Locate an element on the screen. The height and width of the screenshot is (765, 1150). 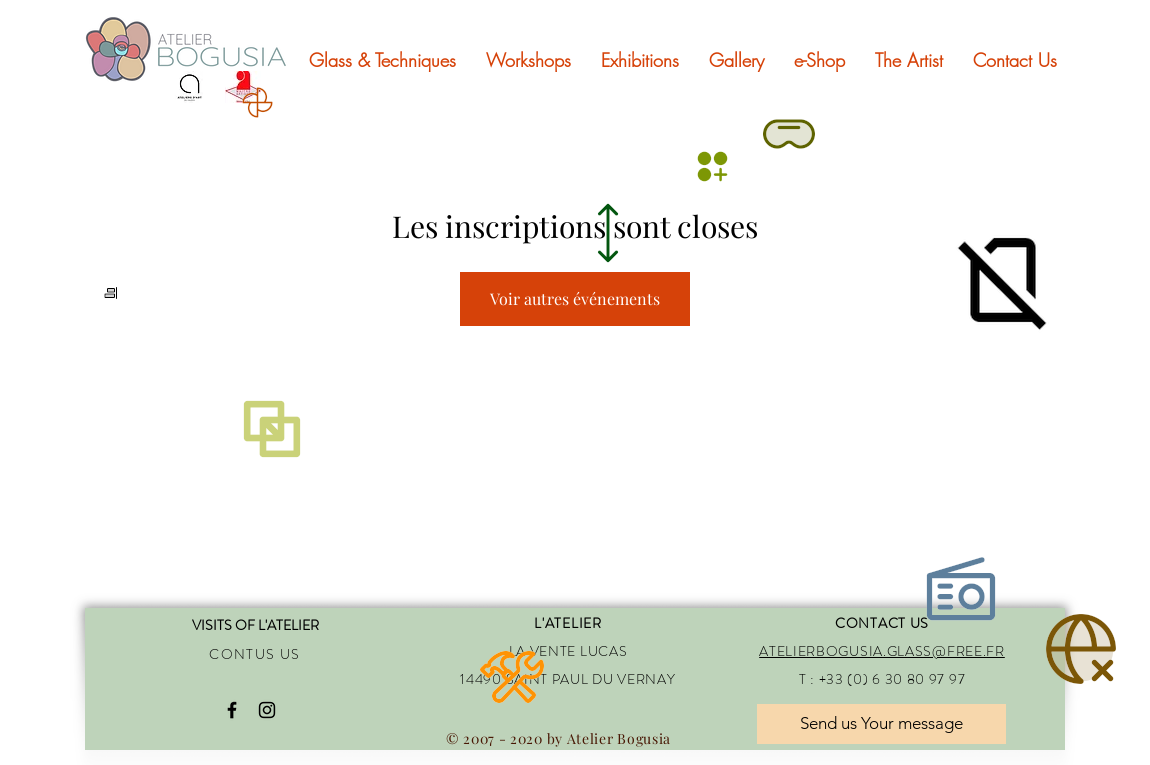
merge or intersect selected layers is located at coordinates (272, 429).